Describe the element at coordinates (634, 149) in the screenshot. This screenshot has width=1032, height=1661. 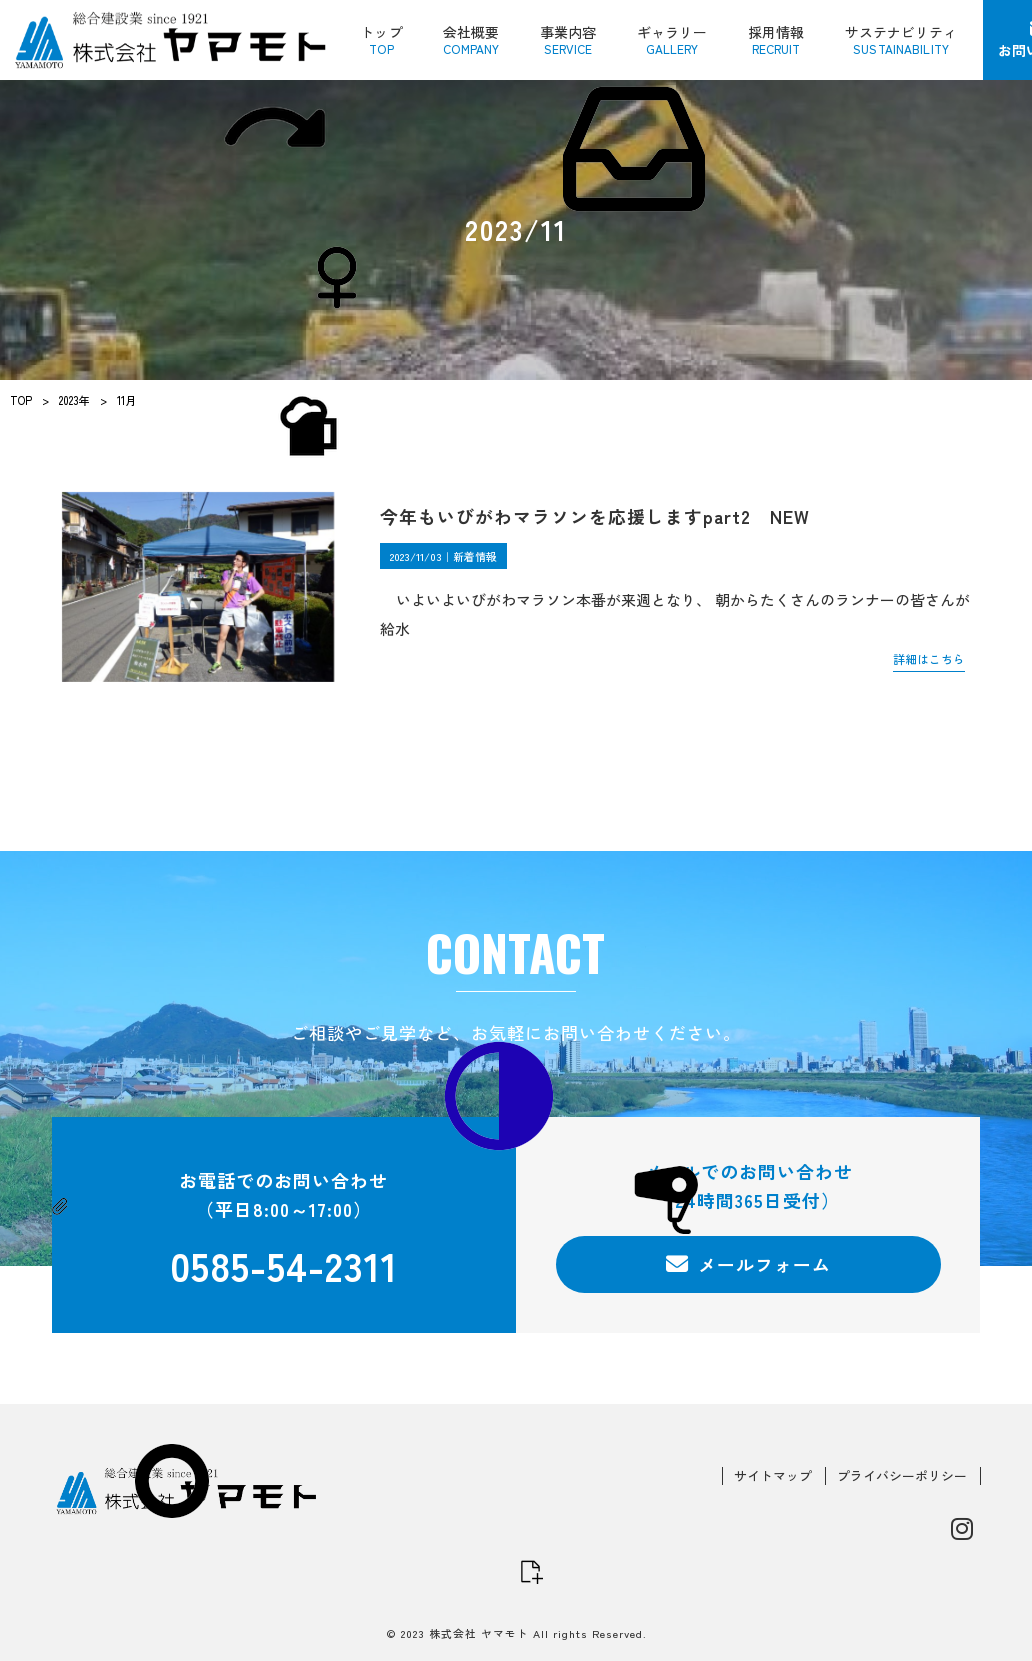
I see `view your inbox` at that location.